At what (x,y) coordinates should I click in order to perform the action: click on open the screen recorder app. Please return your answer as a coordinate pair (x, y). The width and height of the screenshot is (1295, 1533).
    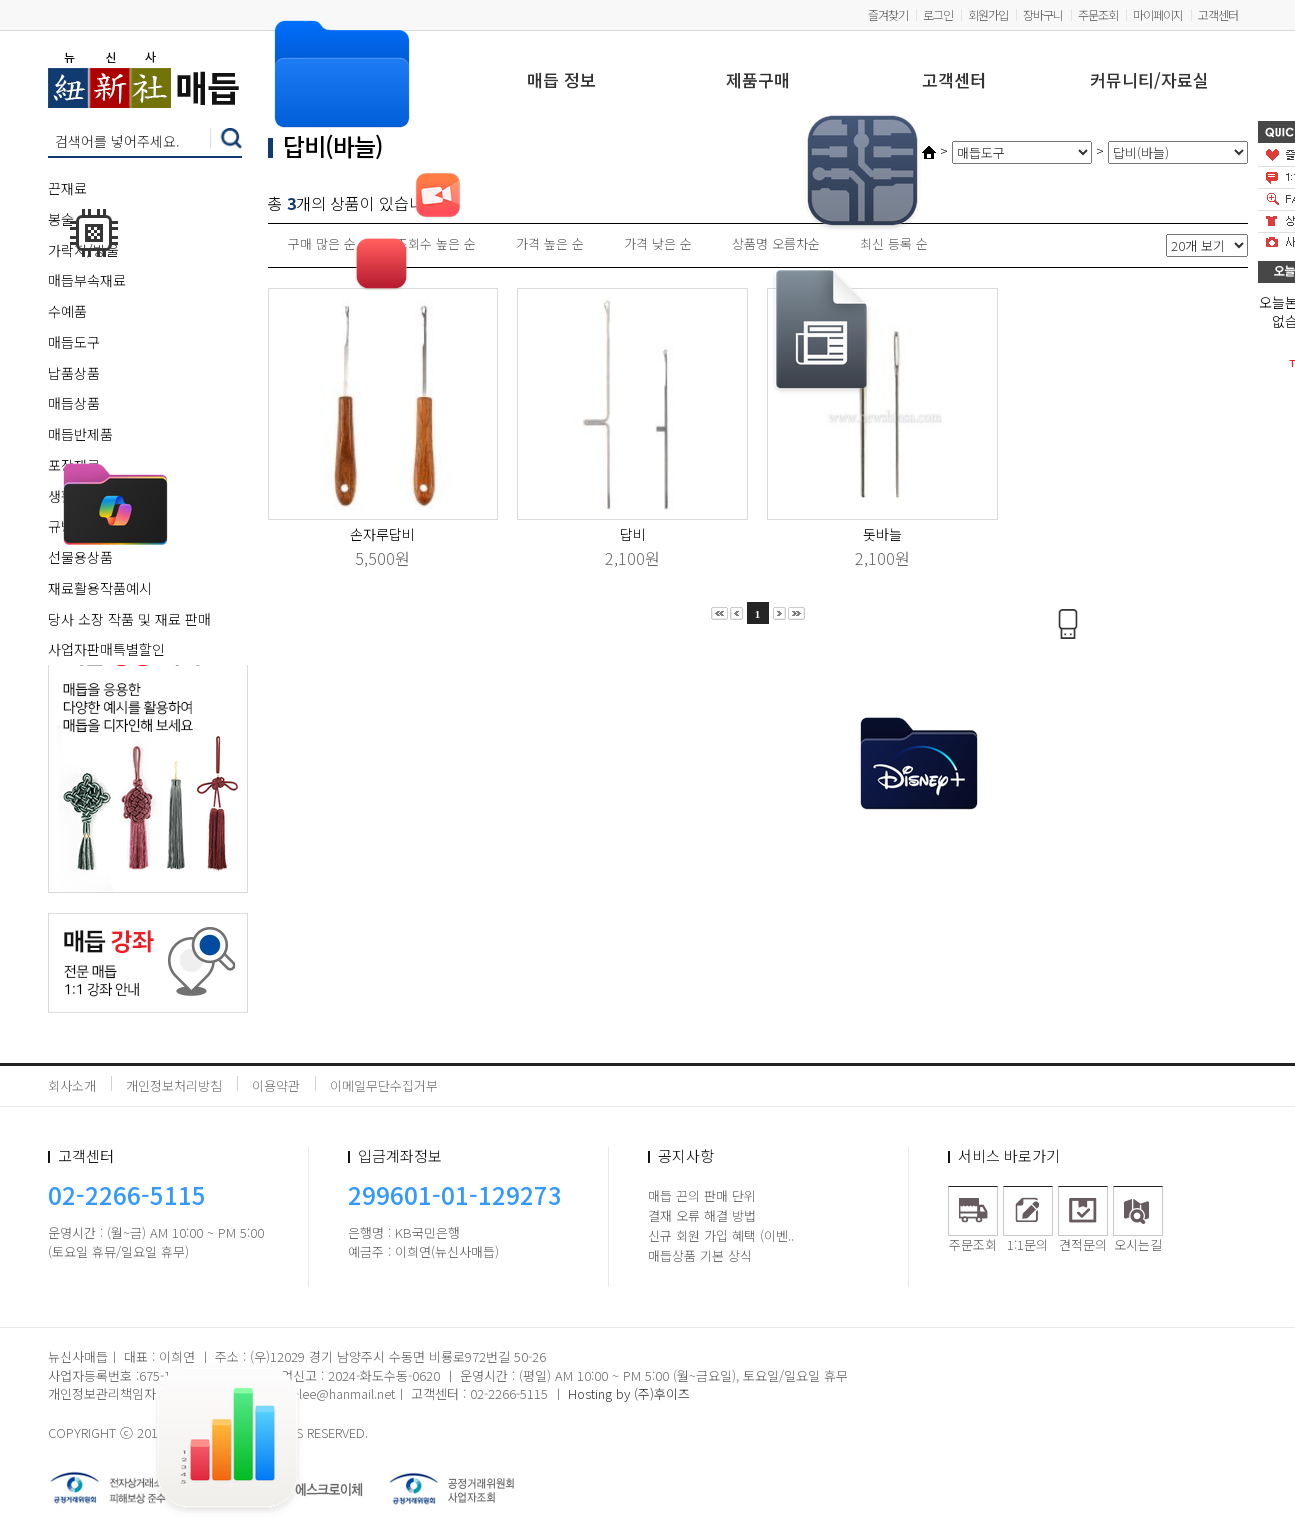
    Looking at the image, I should click on (438, 195).